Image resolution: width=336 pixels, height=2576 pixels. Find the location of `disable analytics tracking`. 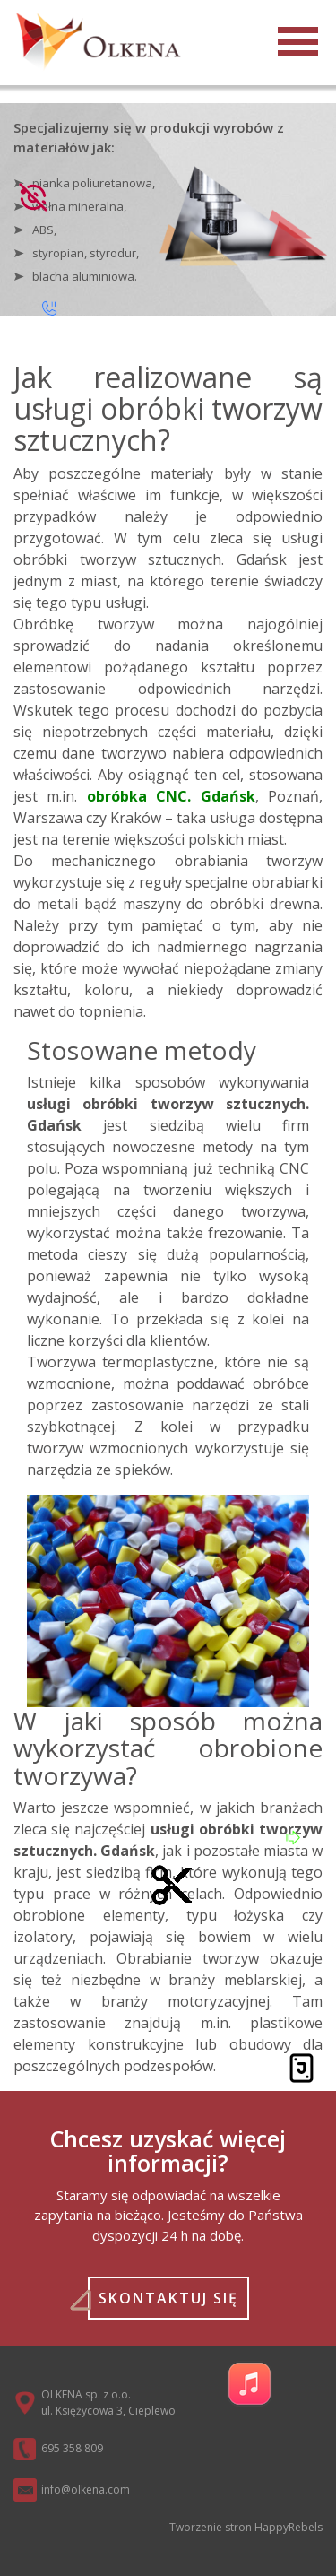

disable analytics tracking is located at coordinates (33, 197).